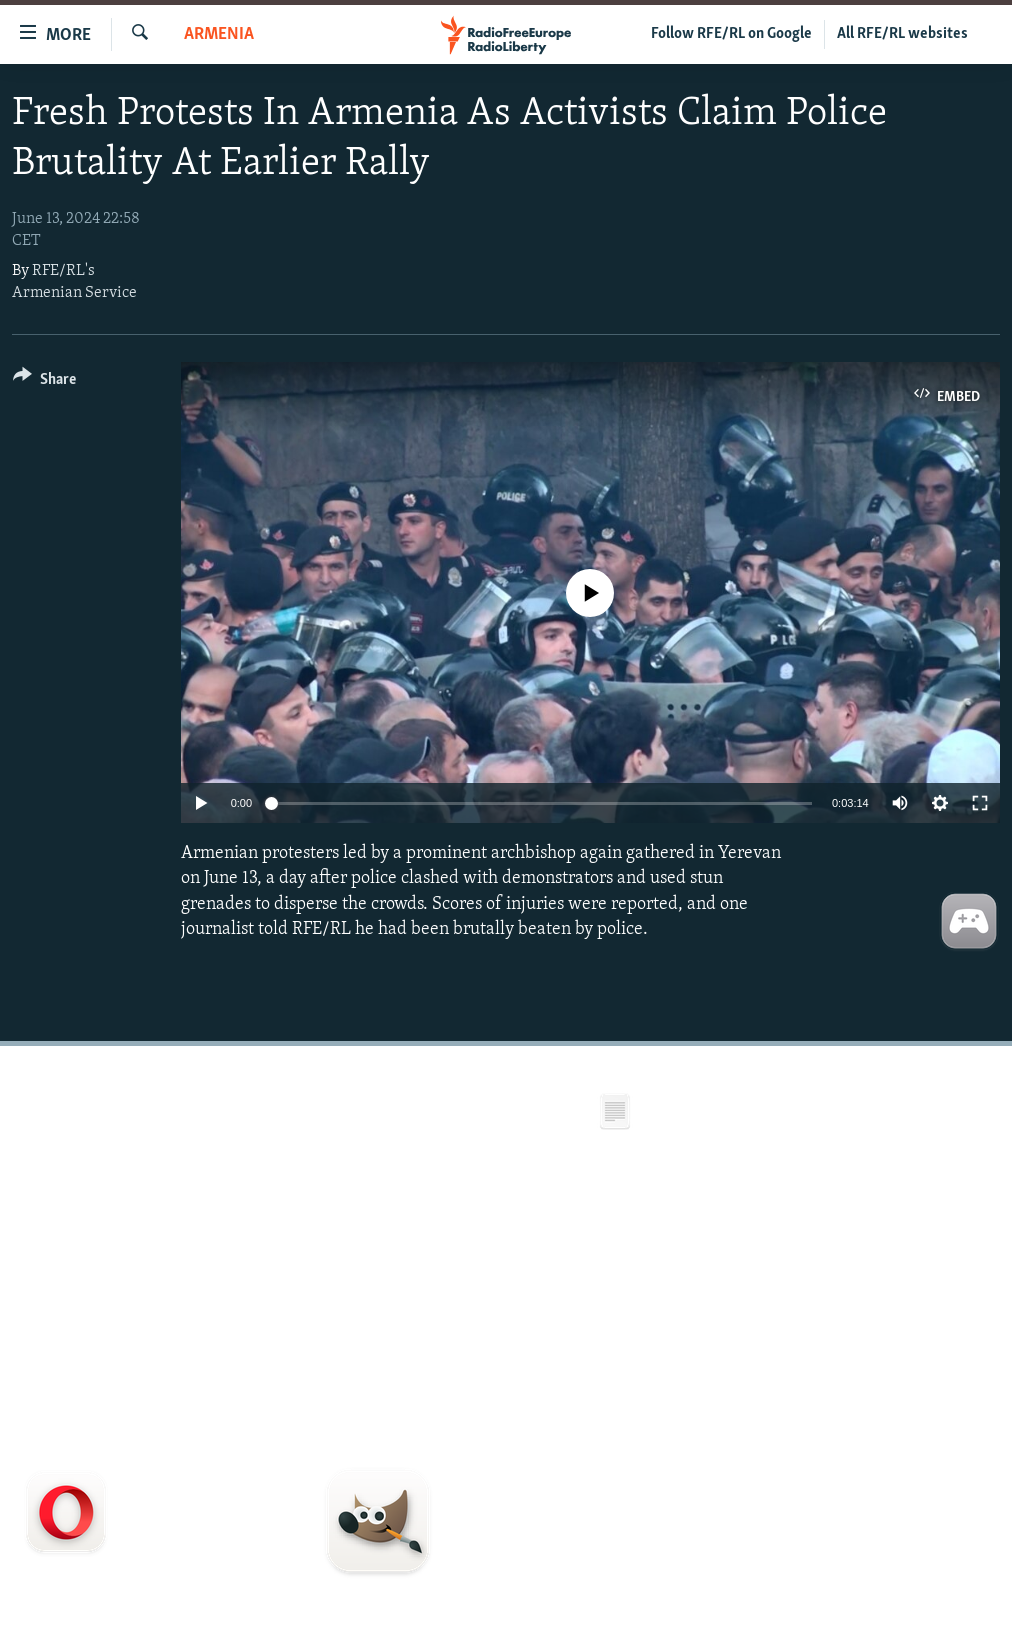  What do you see at coordinates (615, 1111) in the screenshot?
I see `indicates a file or folder contains documents` at bounding box center [615, 1111].